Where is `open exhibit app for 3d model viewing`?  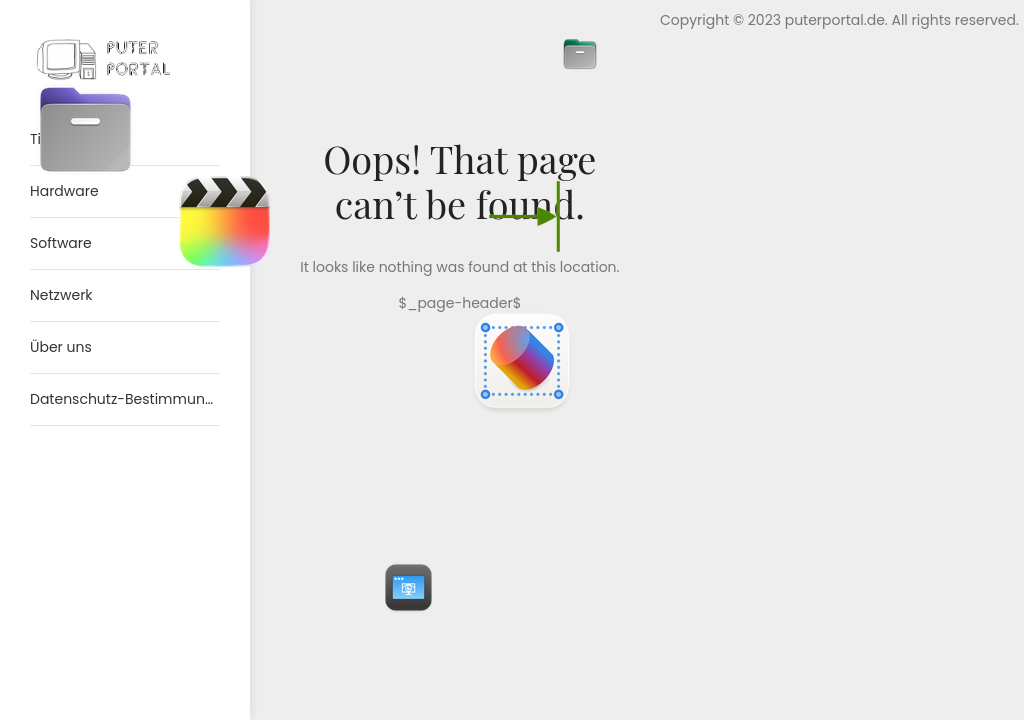
open exhibit app for 3d model viewing is located at coordinates (522, 361).